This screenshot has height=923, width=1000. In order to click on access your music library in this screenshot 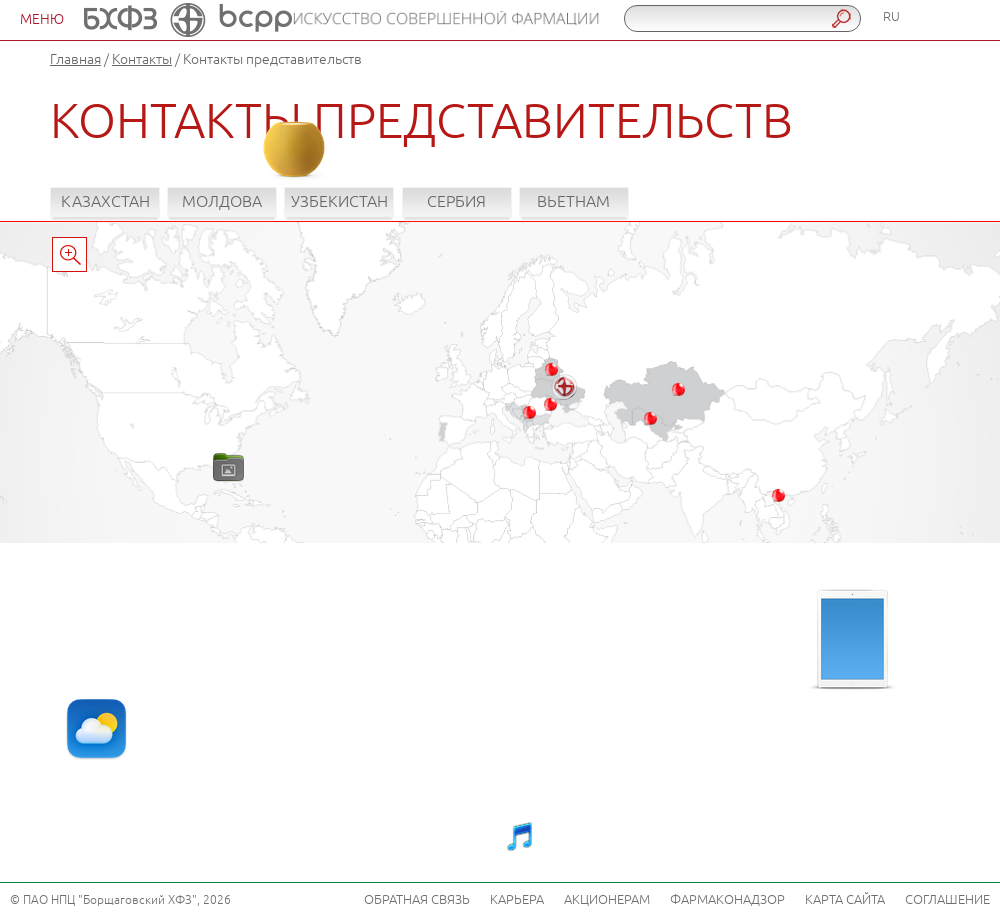, I will do `click(520, 836)`.